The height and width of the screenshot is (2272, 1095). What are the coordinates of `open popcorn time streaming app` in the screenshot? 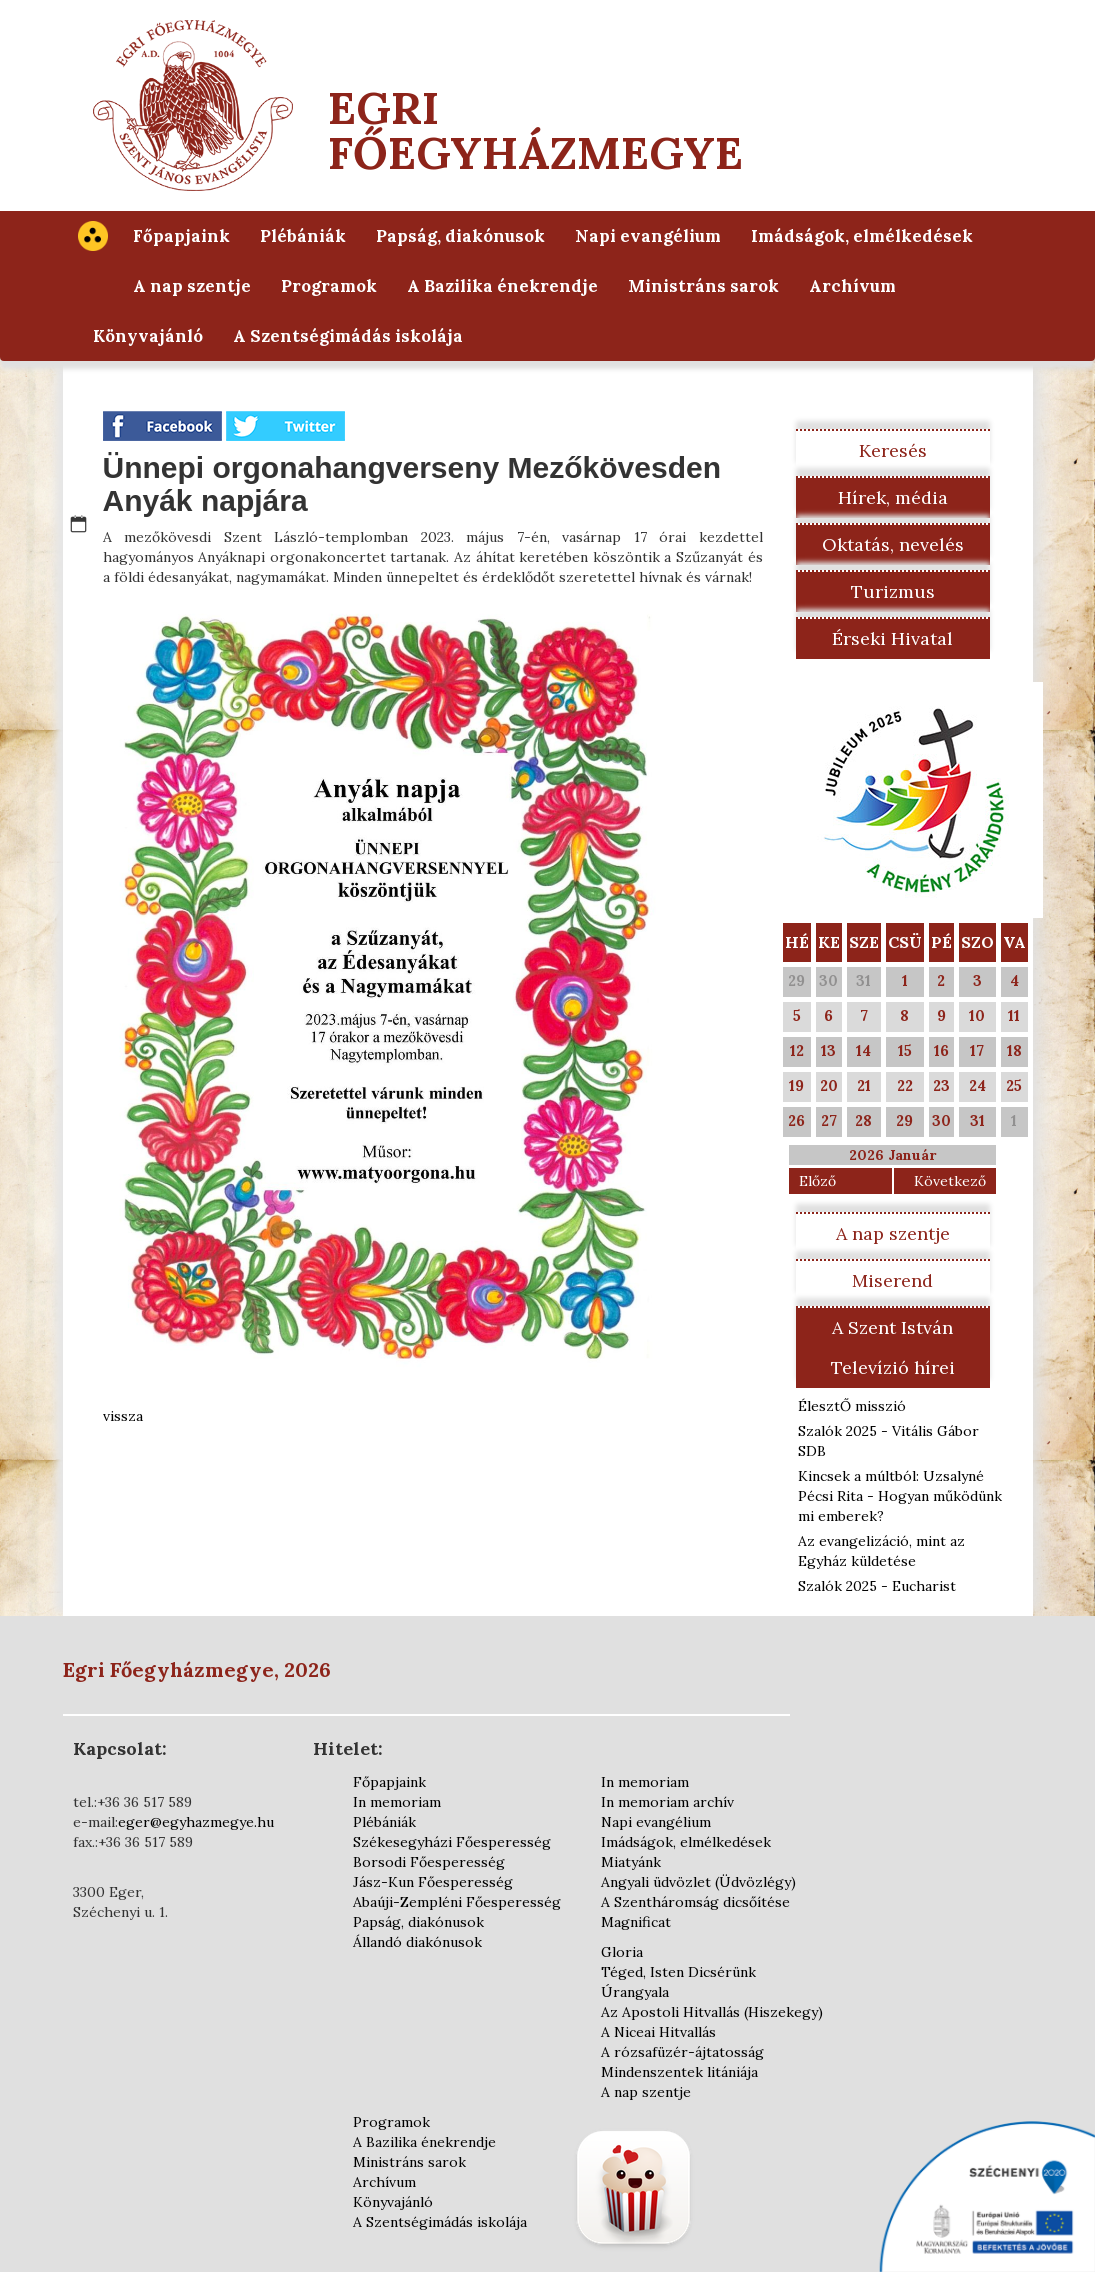 It's located at (633, 2187).